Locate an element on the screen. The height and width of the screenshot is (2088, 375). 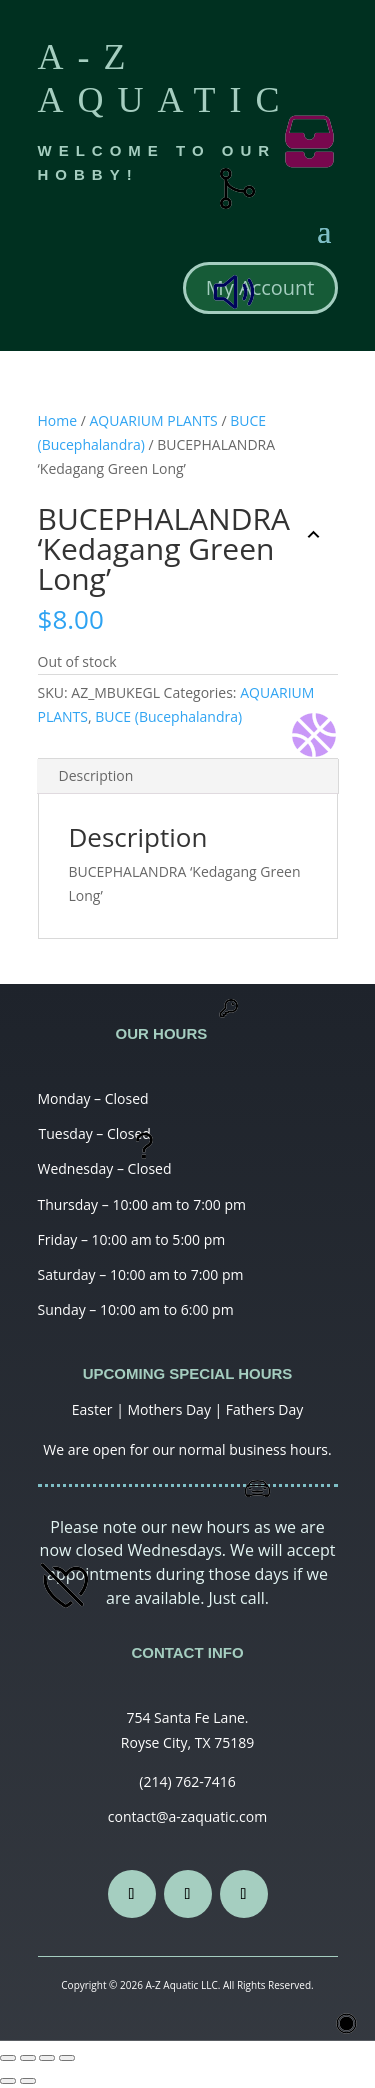
adjust audio volume to medium level is located at coordinates (234, 292).